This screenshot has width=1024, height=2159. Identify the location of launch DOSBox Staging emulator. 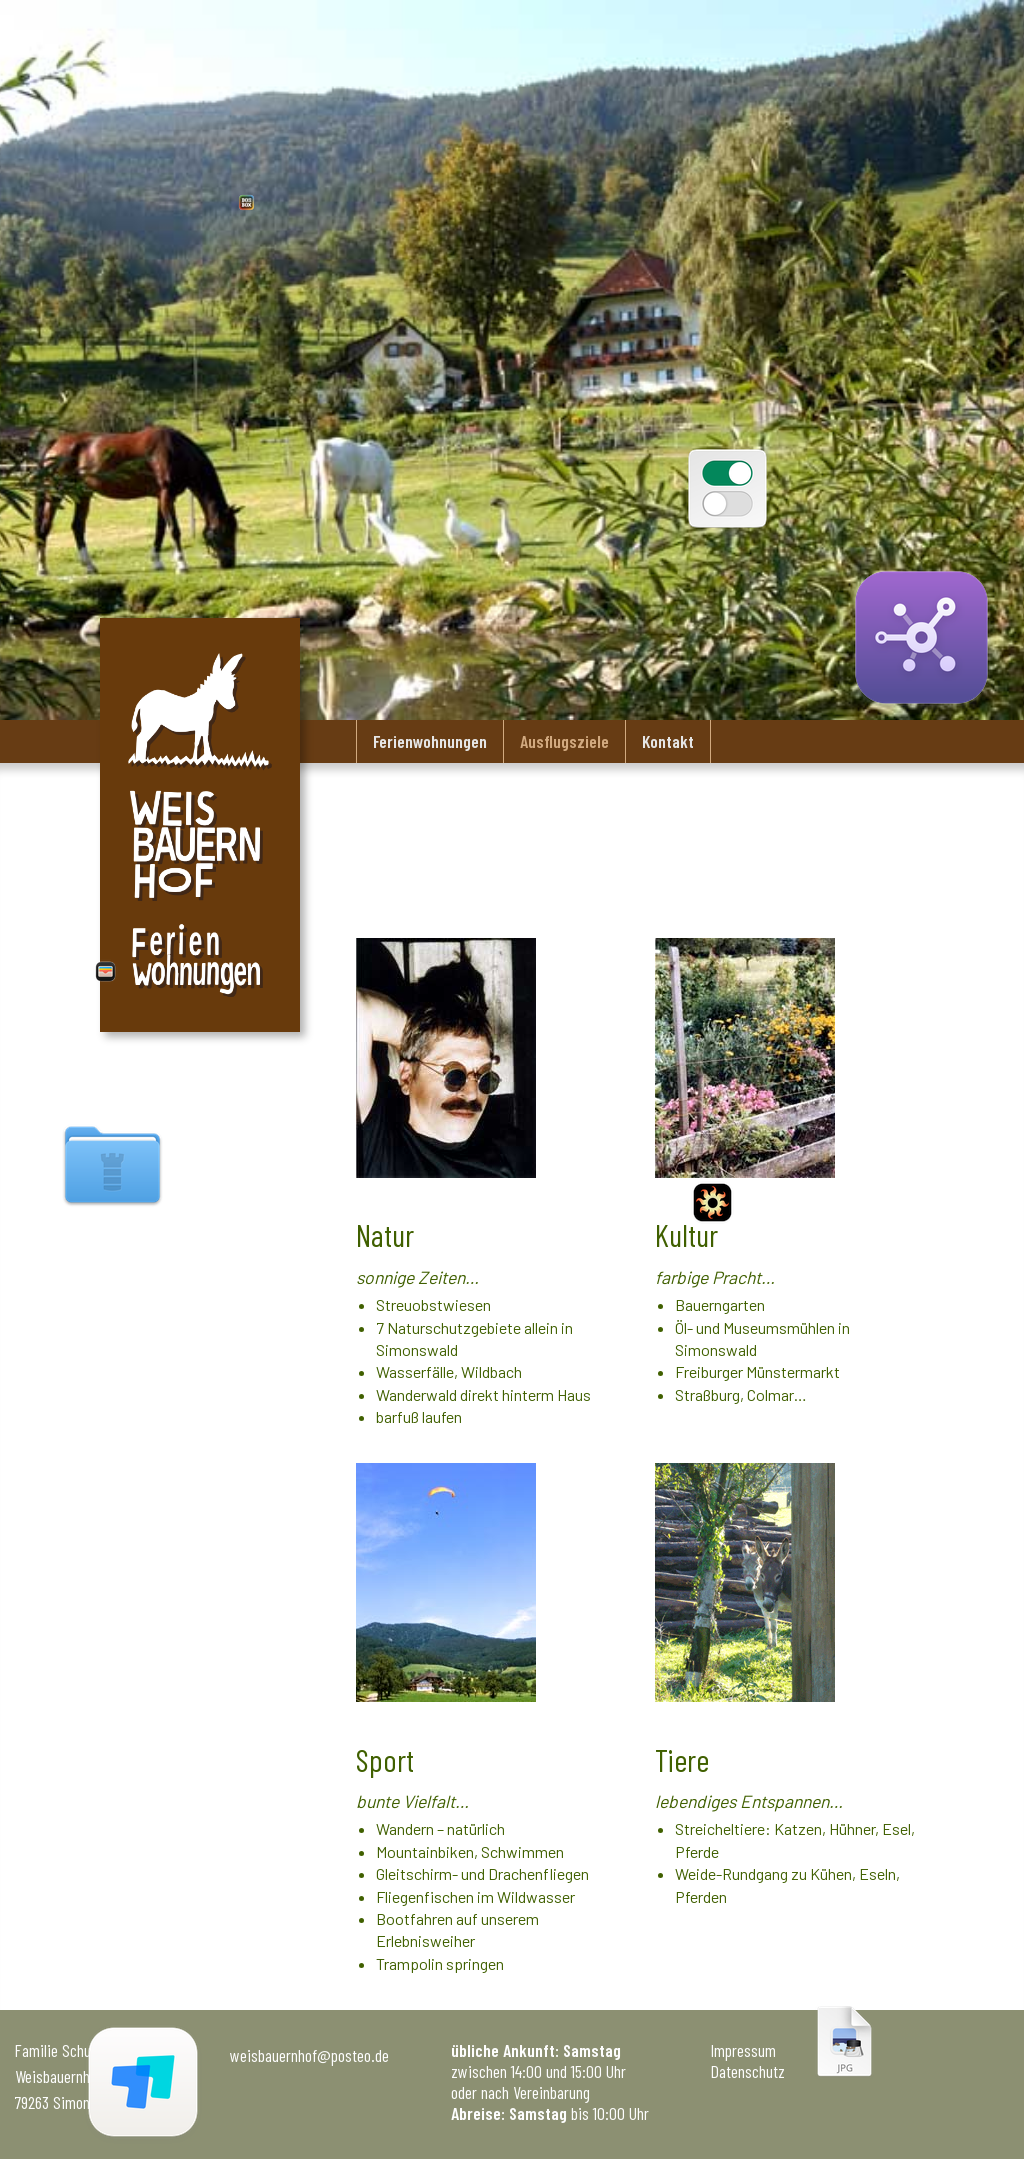
(246, 202).